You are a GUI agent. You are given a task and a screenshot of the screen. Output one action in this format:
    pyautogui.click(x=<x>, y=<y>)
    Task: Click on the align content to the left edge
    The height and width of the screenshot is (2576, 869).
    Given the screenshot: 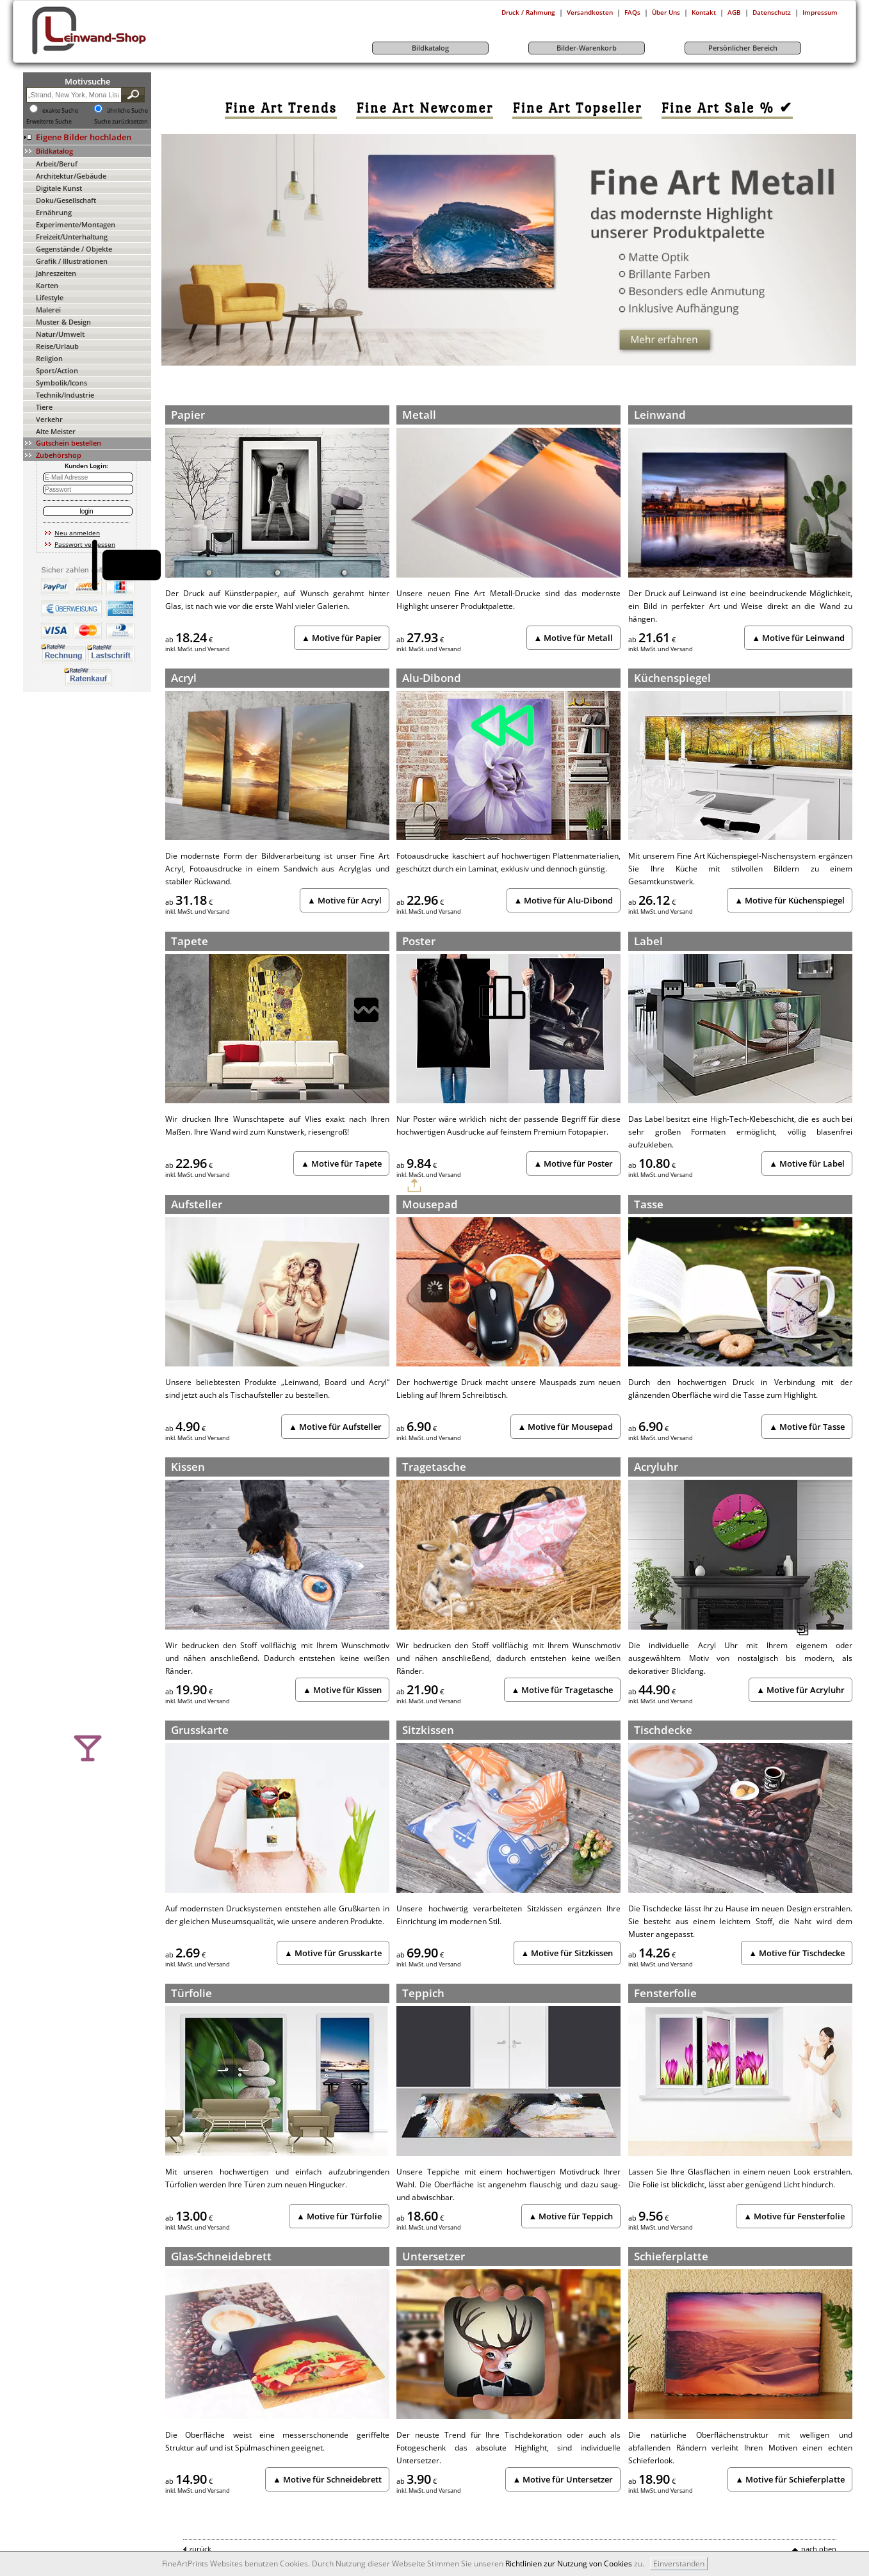 What is the action you would take?
    pyautogui.click(x=125, y=565)
    